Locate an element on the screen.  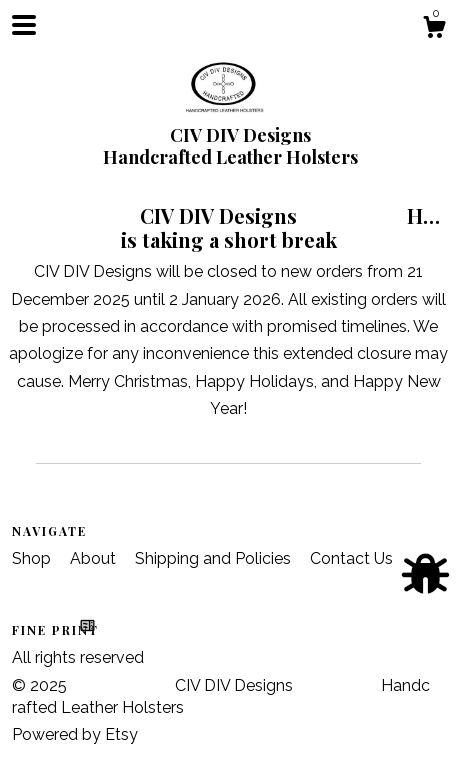
microwave or kitchen appliance control is located at coordinates (87, 625).